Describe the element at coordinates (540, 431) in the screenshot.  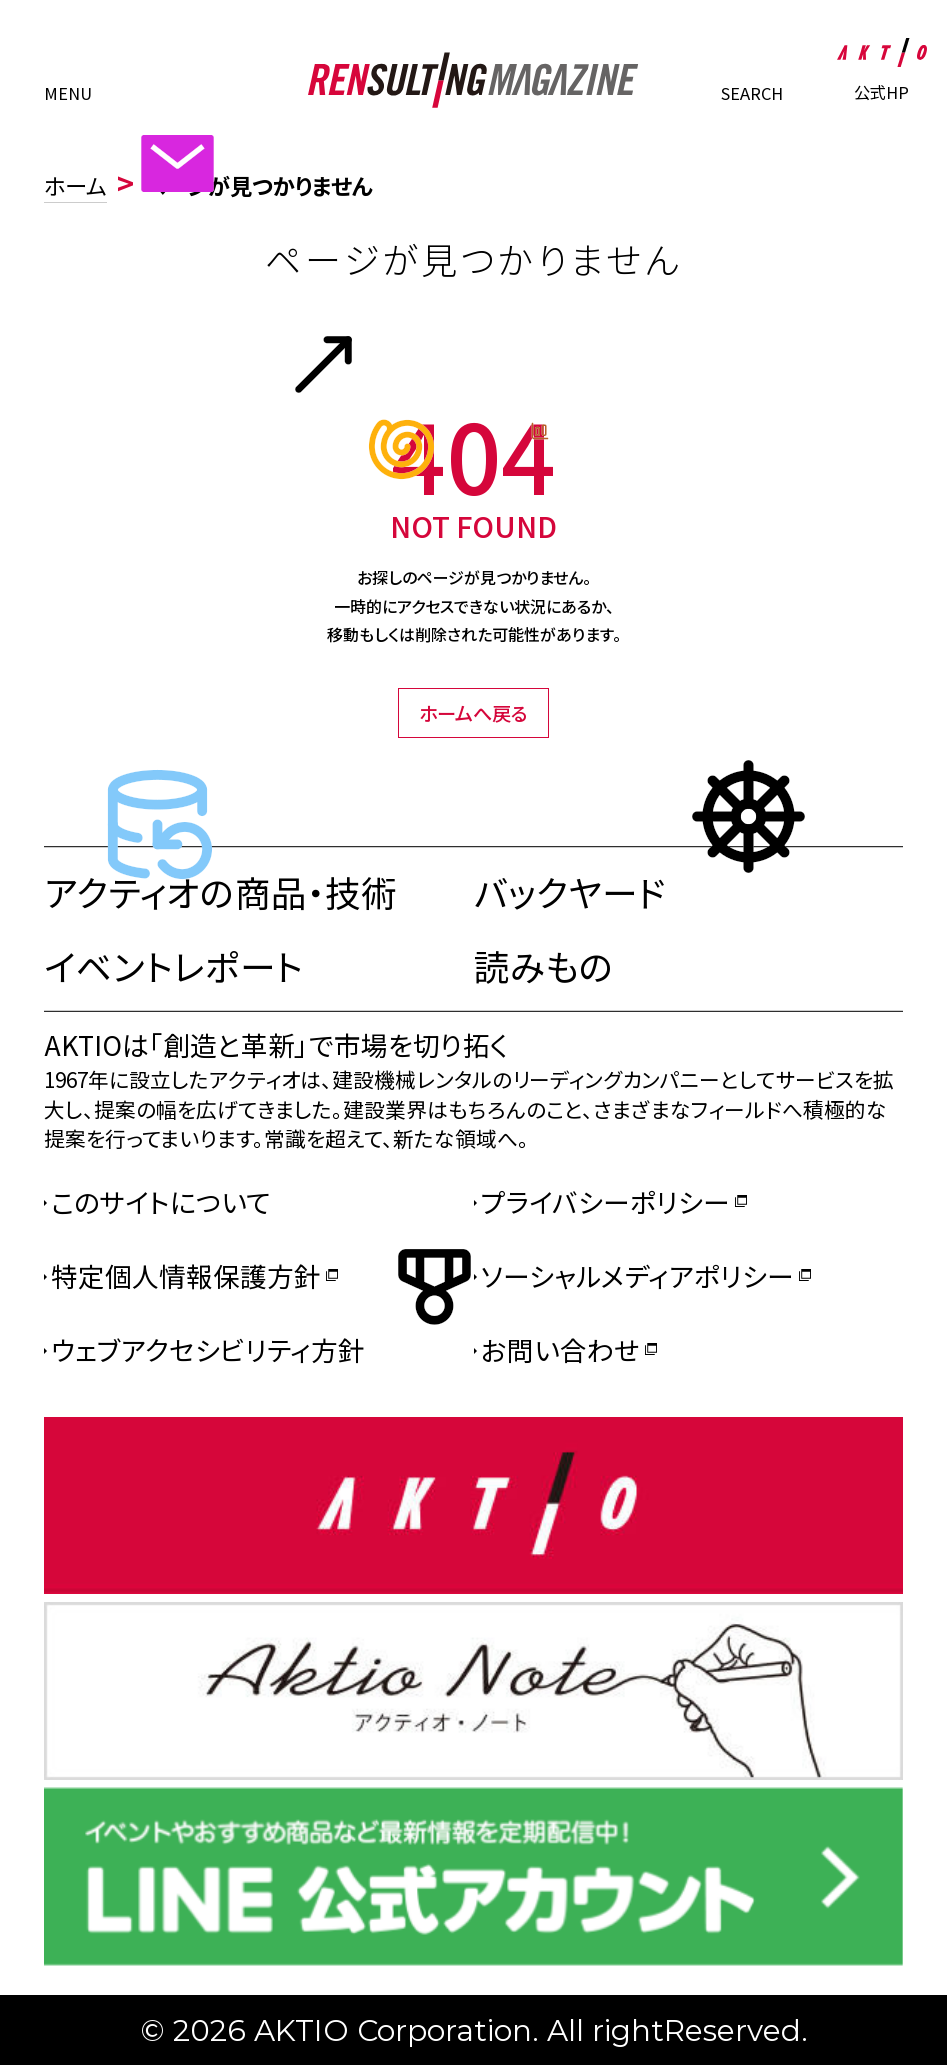
I see `view analytics or statistics dashboard` at that location.